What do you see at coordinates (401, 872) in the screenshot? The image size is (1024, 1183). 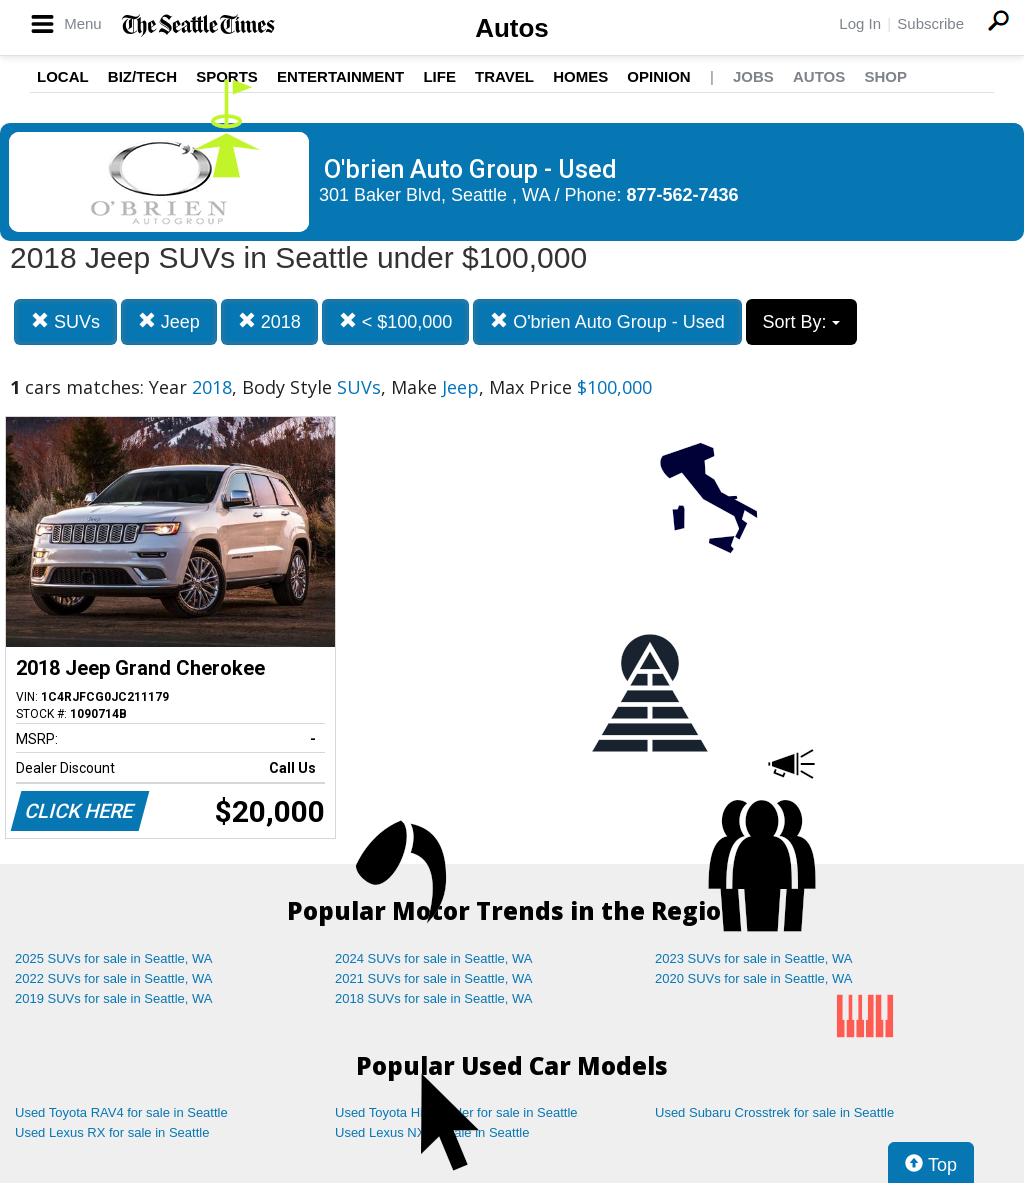 I see `indicates a claw attack or grab ability in a game` at bounding box center [401, 872].